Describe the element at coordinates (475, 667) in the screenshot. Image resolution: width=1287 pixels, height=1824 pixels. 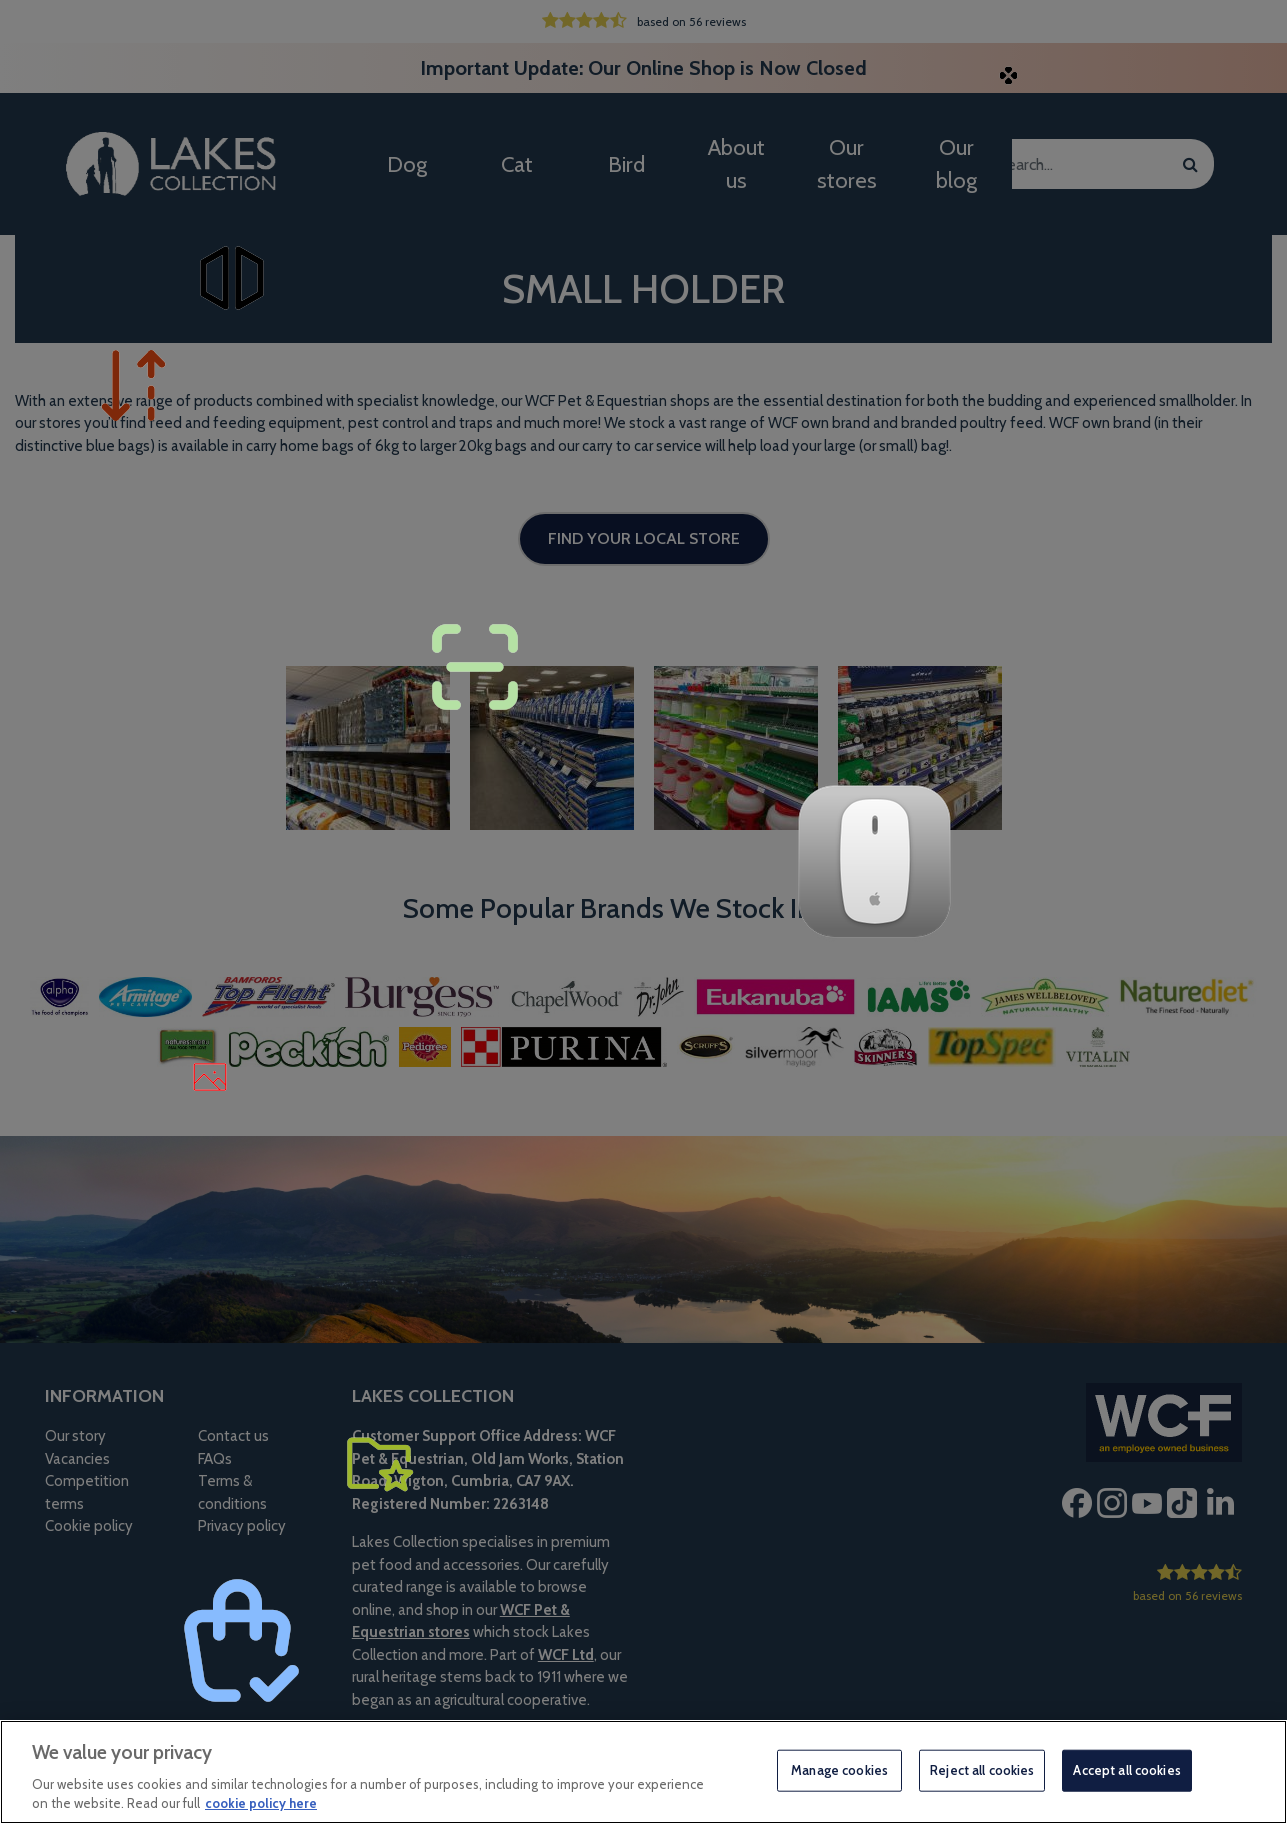
I see `scan a barcode or QR code` at that location.